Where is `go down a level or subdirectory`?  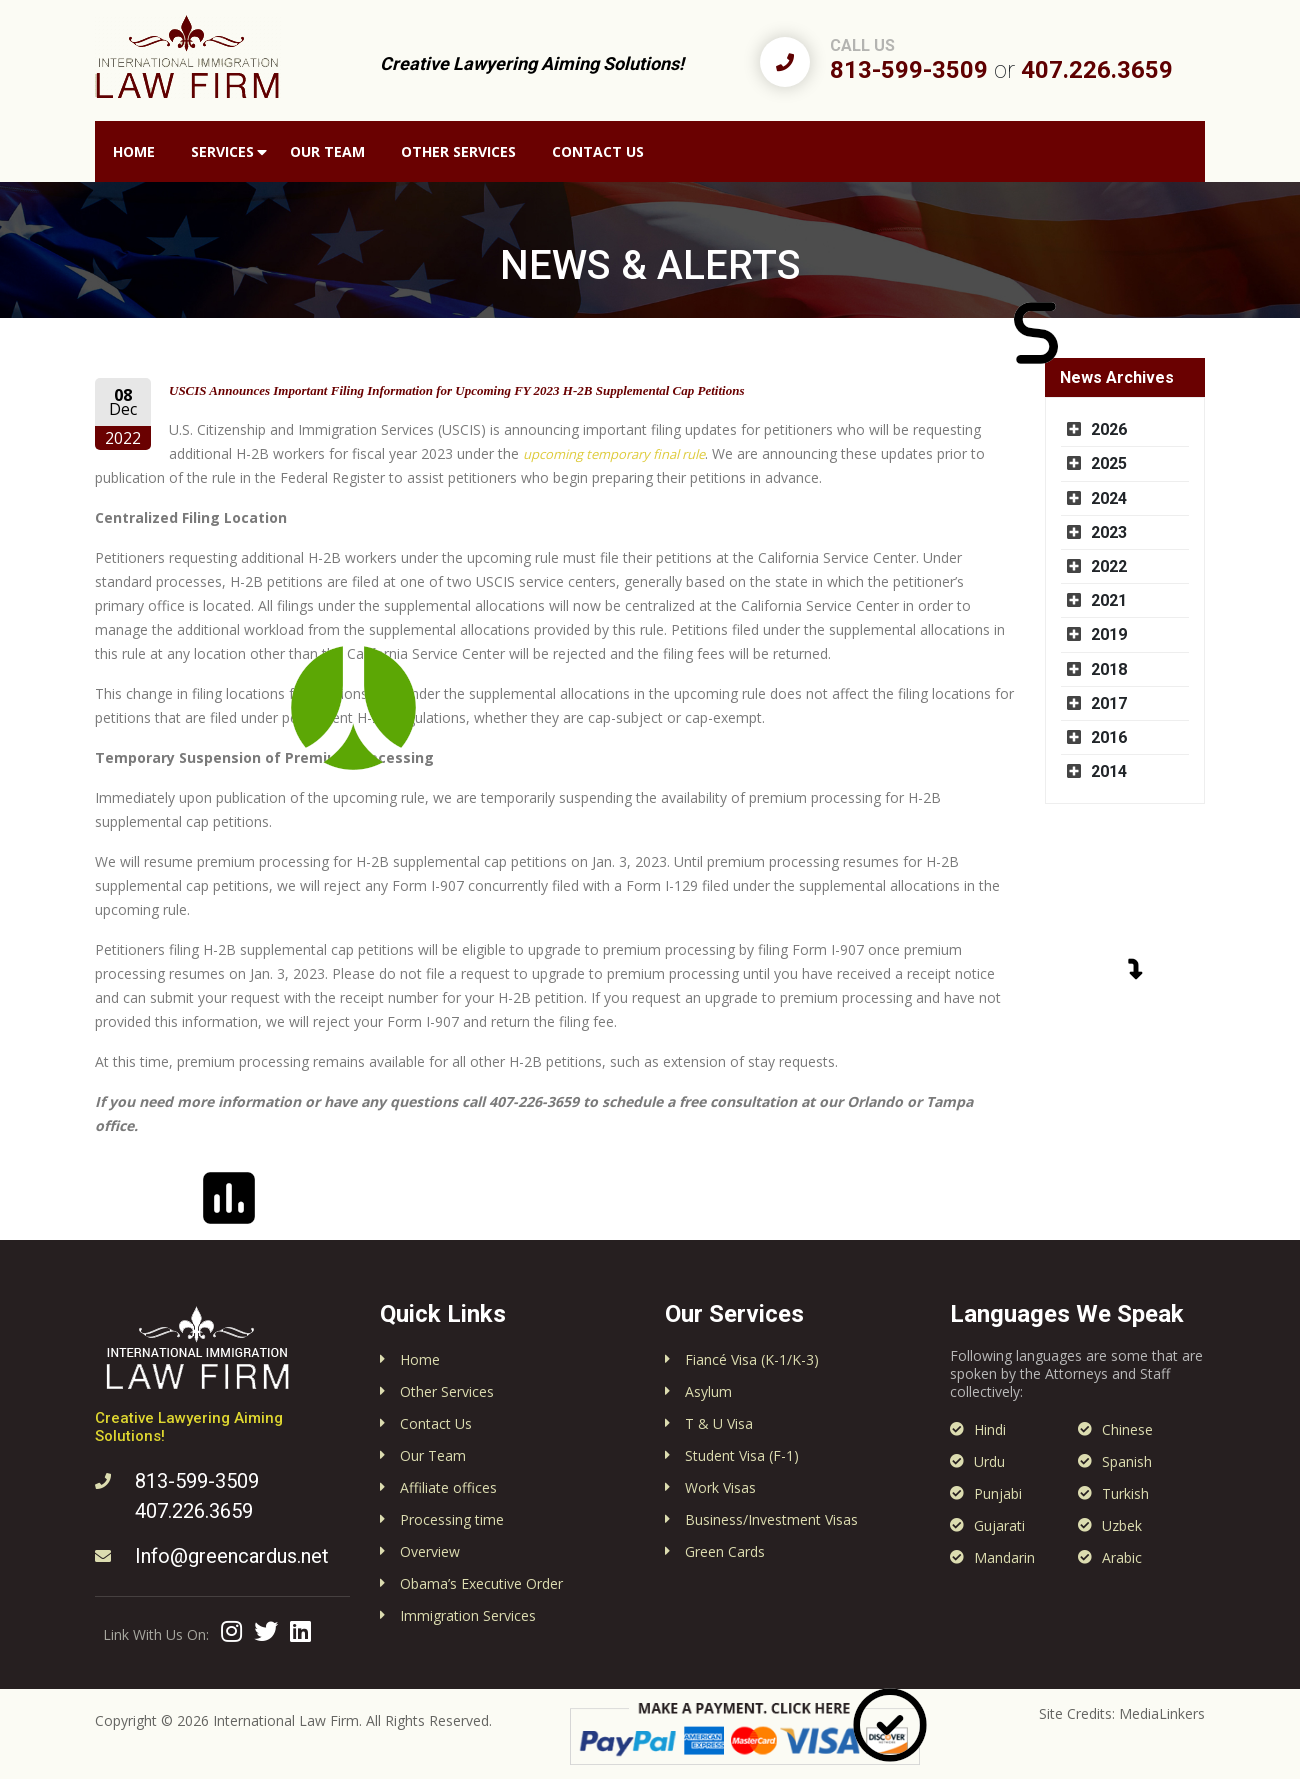
go down a level or subdirectory is located at coordinates (1136, 969).